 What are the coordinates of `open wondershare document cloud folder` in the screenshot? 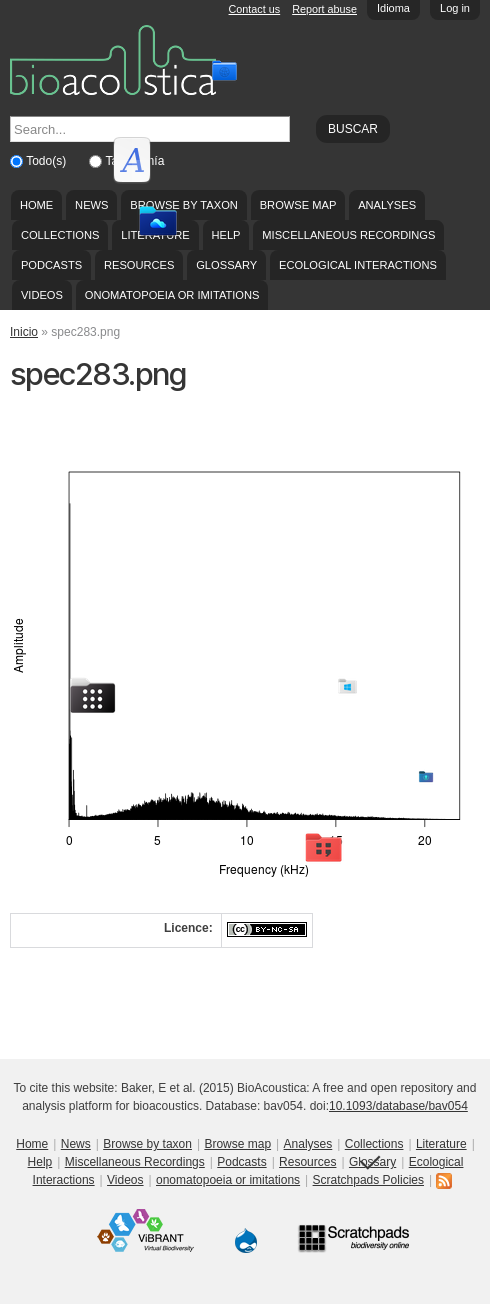 It's located at (158, 222).